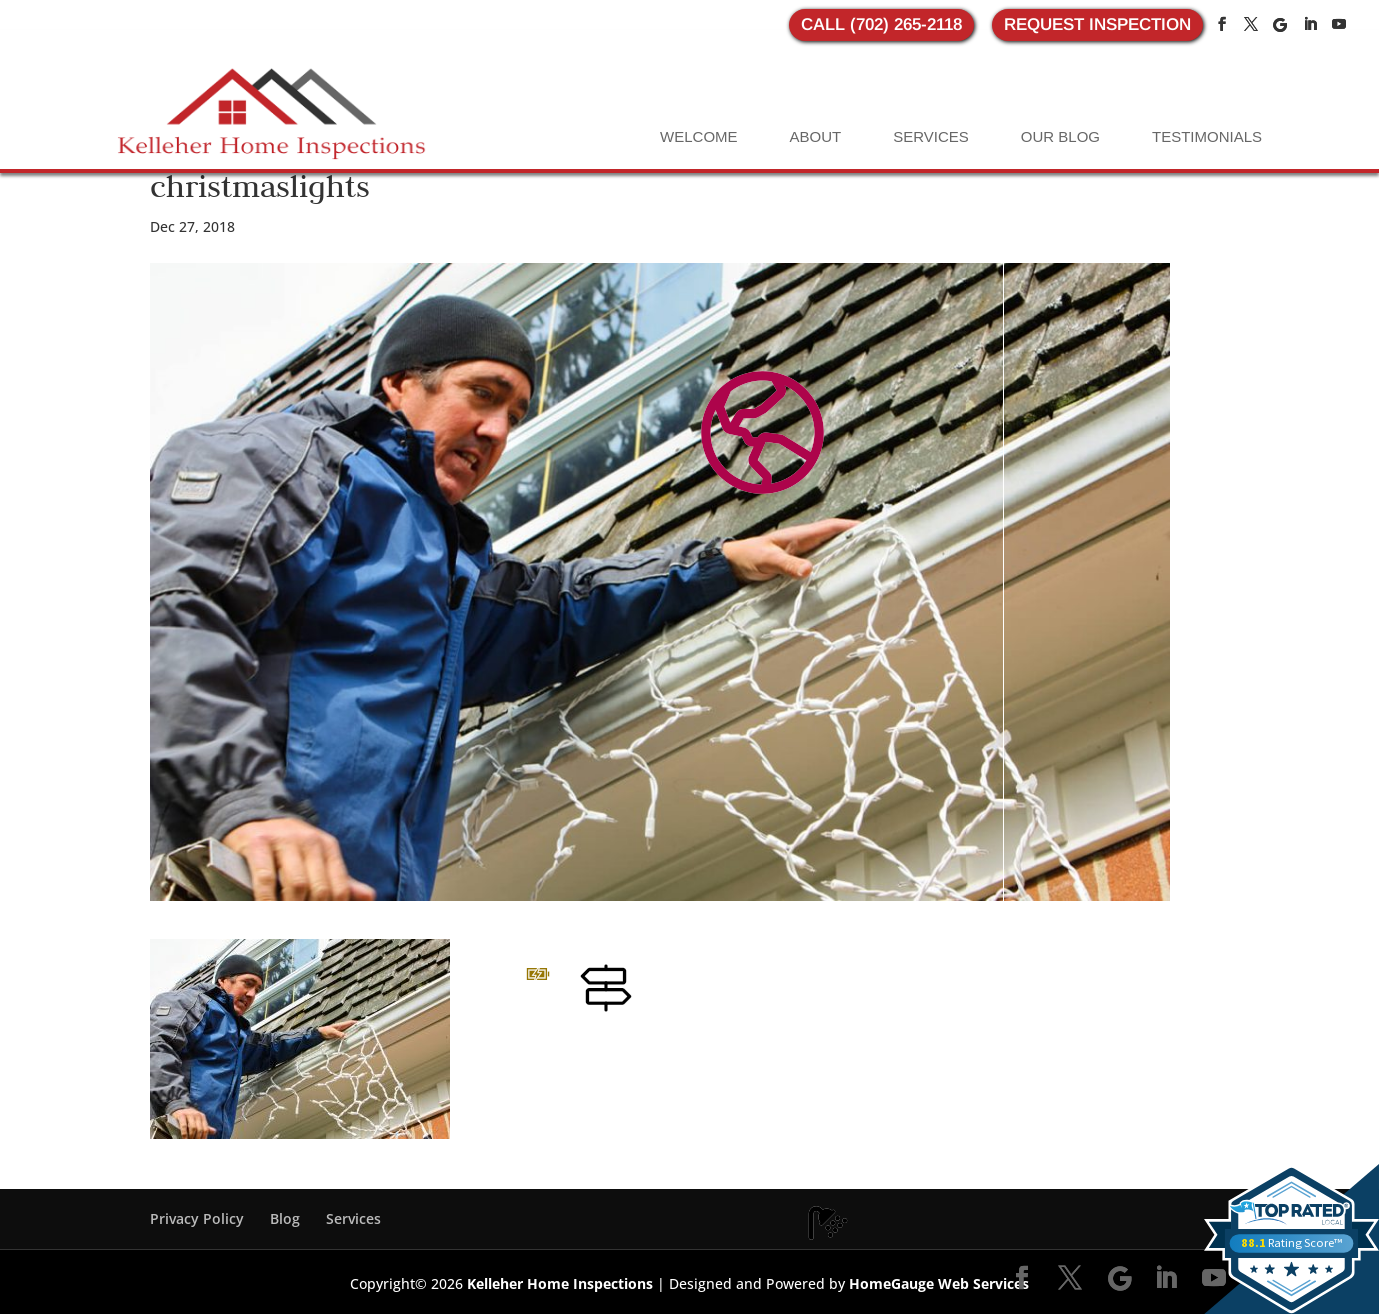  Describe the element at coordinates (538, 974) in the screenshot. I see `indicates device is currently charging` at that location.